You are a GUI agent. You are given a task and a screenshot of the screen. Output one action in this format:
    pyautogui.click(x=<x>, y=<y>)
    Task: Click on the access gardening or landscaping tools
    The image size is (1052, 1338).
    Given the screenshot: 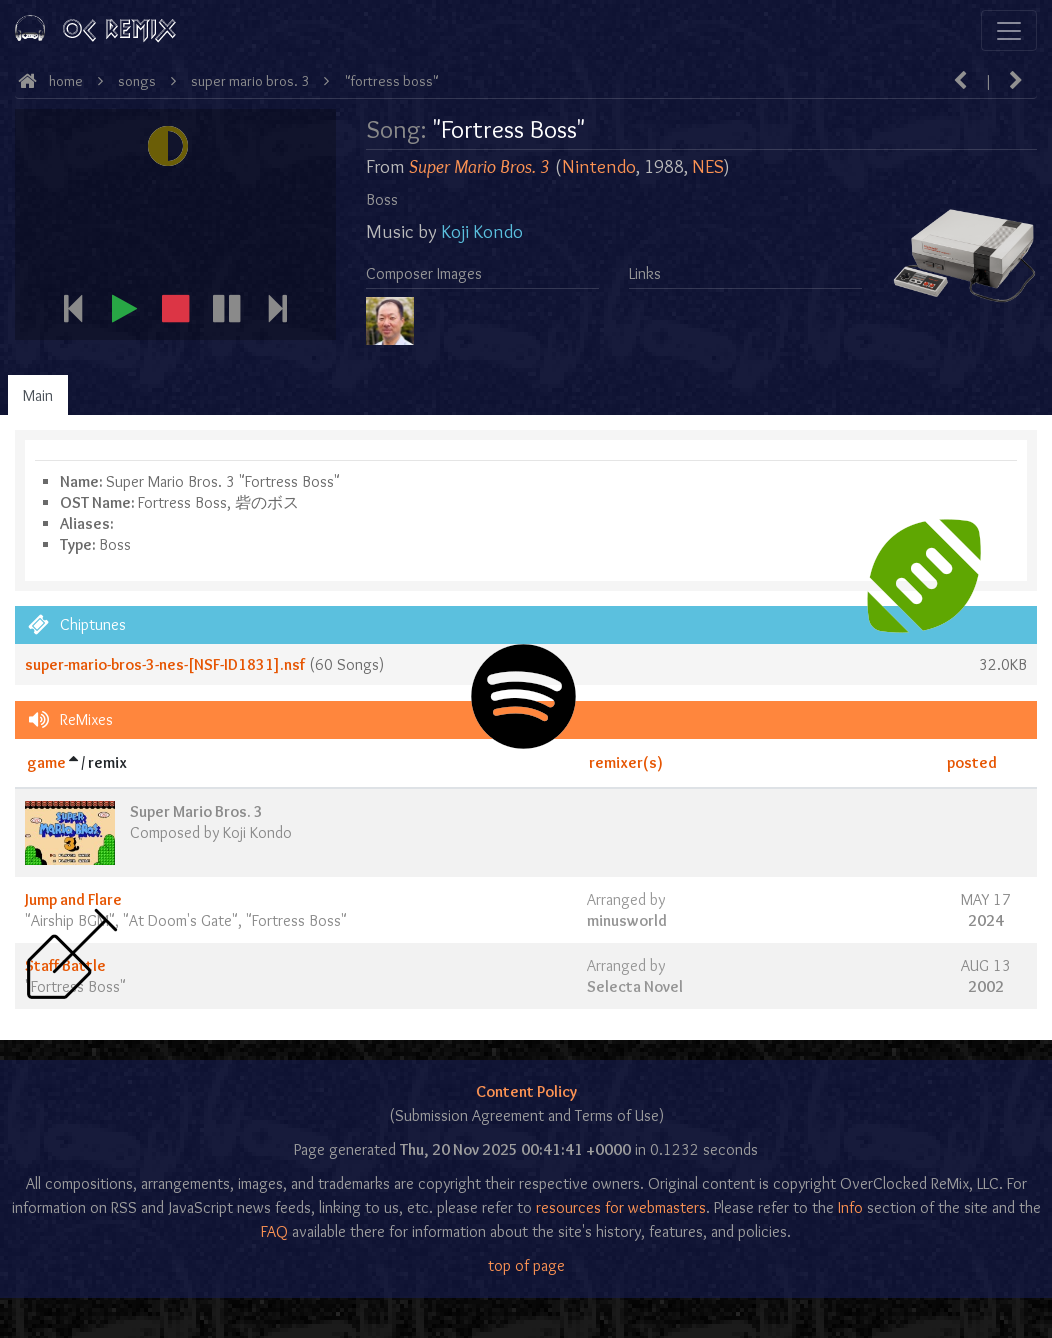 What is the action you would take?
    pyautogui.click(x=70, y=955)
    